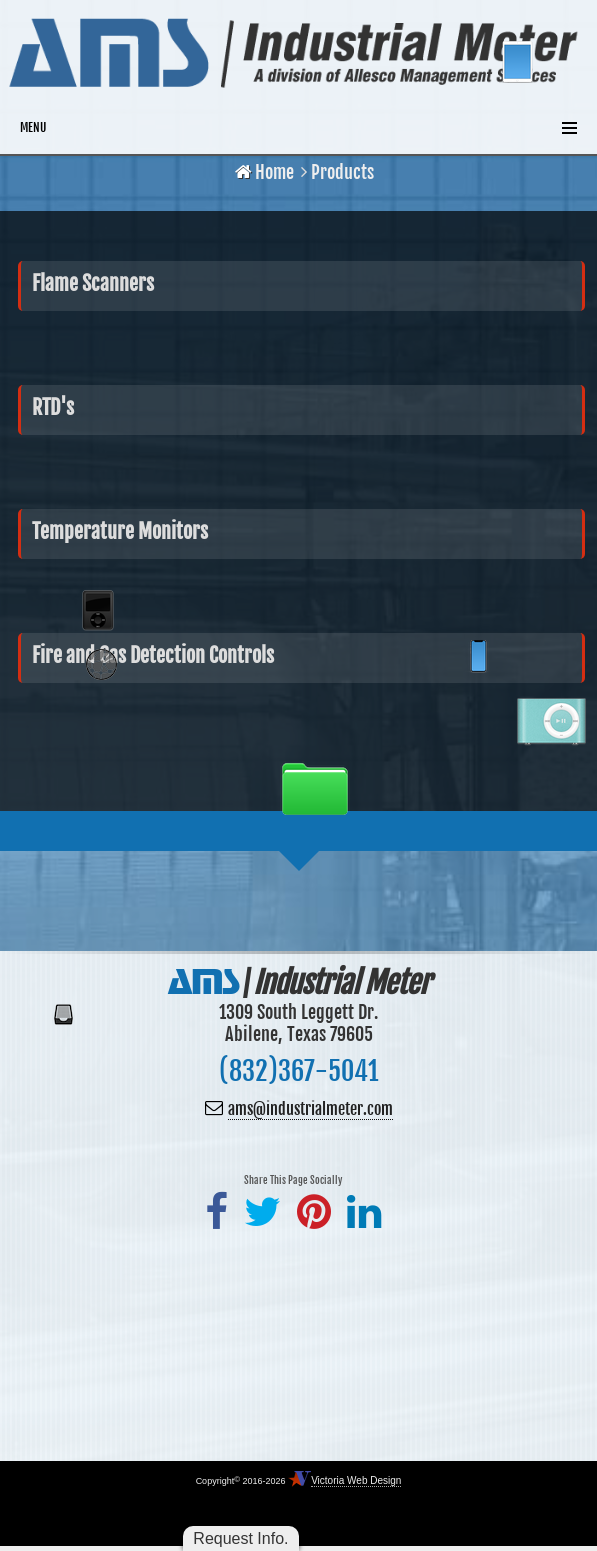  What do you see at coordinates (517, 61) in the screenshot?
I see `manage connected iPad device` at bounding box center [517, 61].